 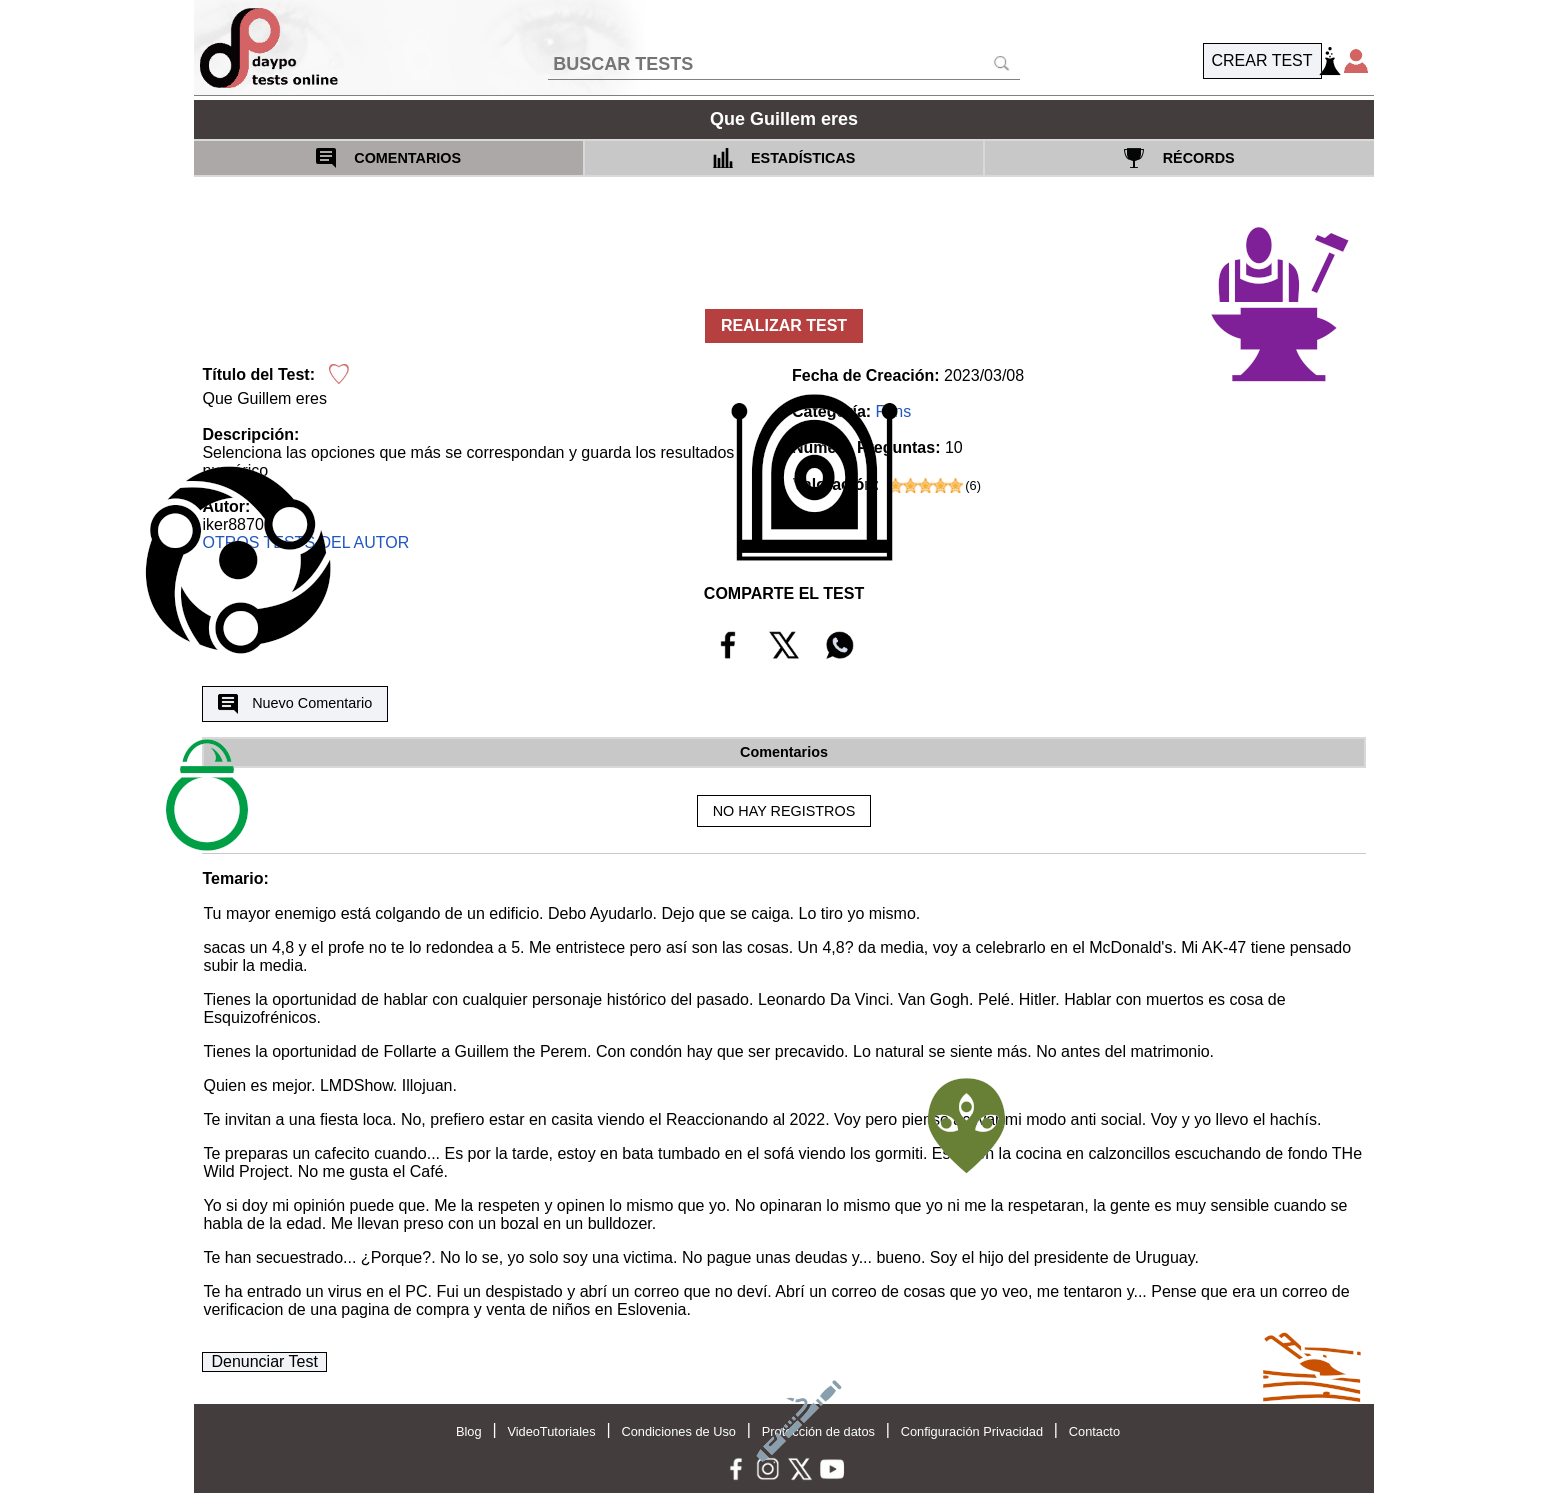 What do you see at coordinates (966, 1125) in the screenshot?
I see `alien character or avatar selection` at bounding box center [966, 1125].